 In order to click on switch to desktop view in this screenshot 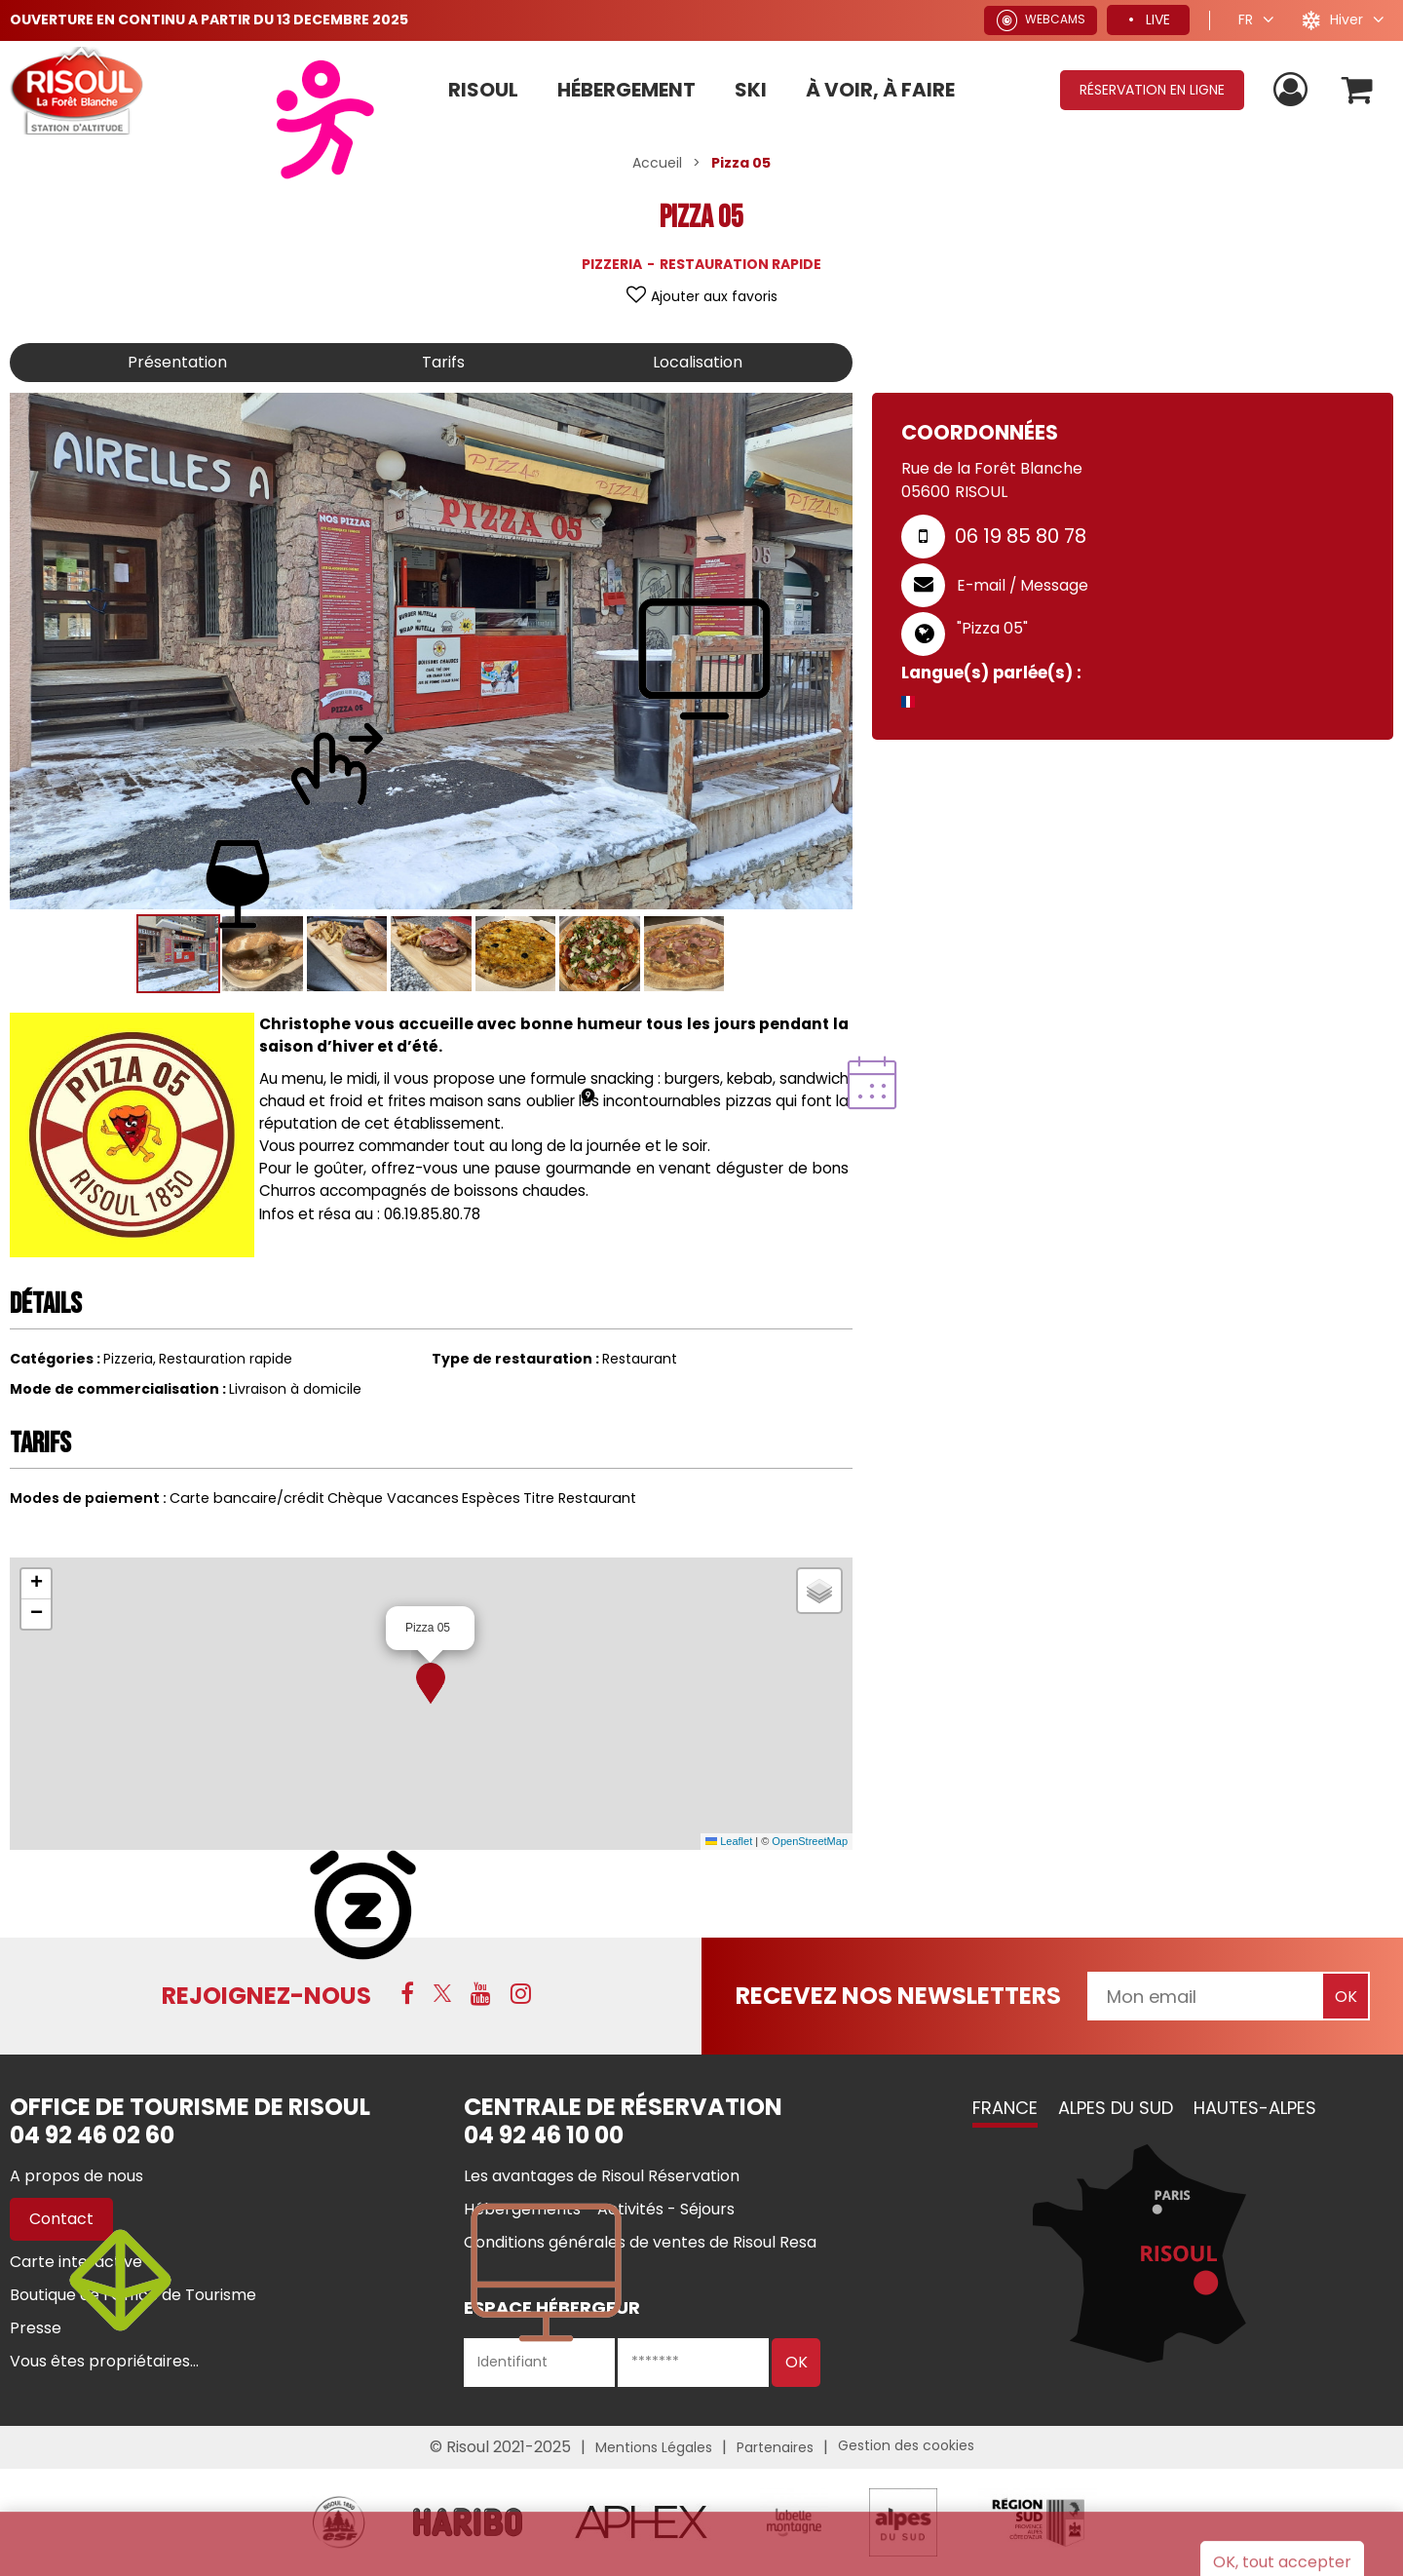, I will do `click(546, 2266)`.